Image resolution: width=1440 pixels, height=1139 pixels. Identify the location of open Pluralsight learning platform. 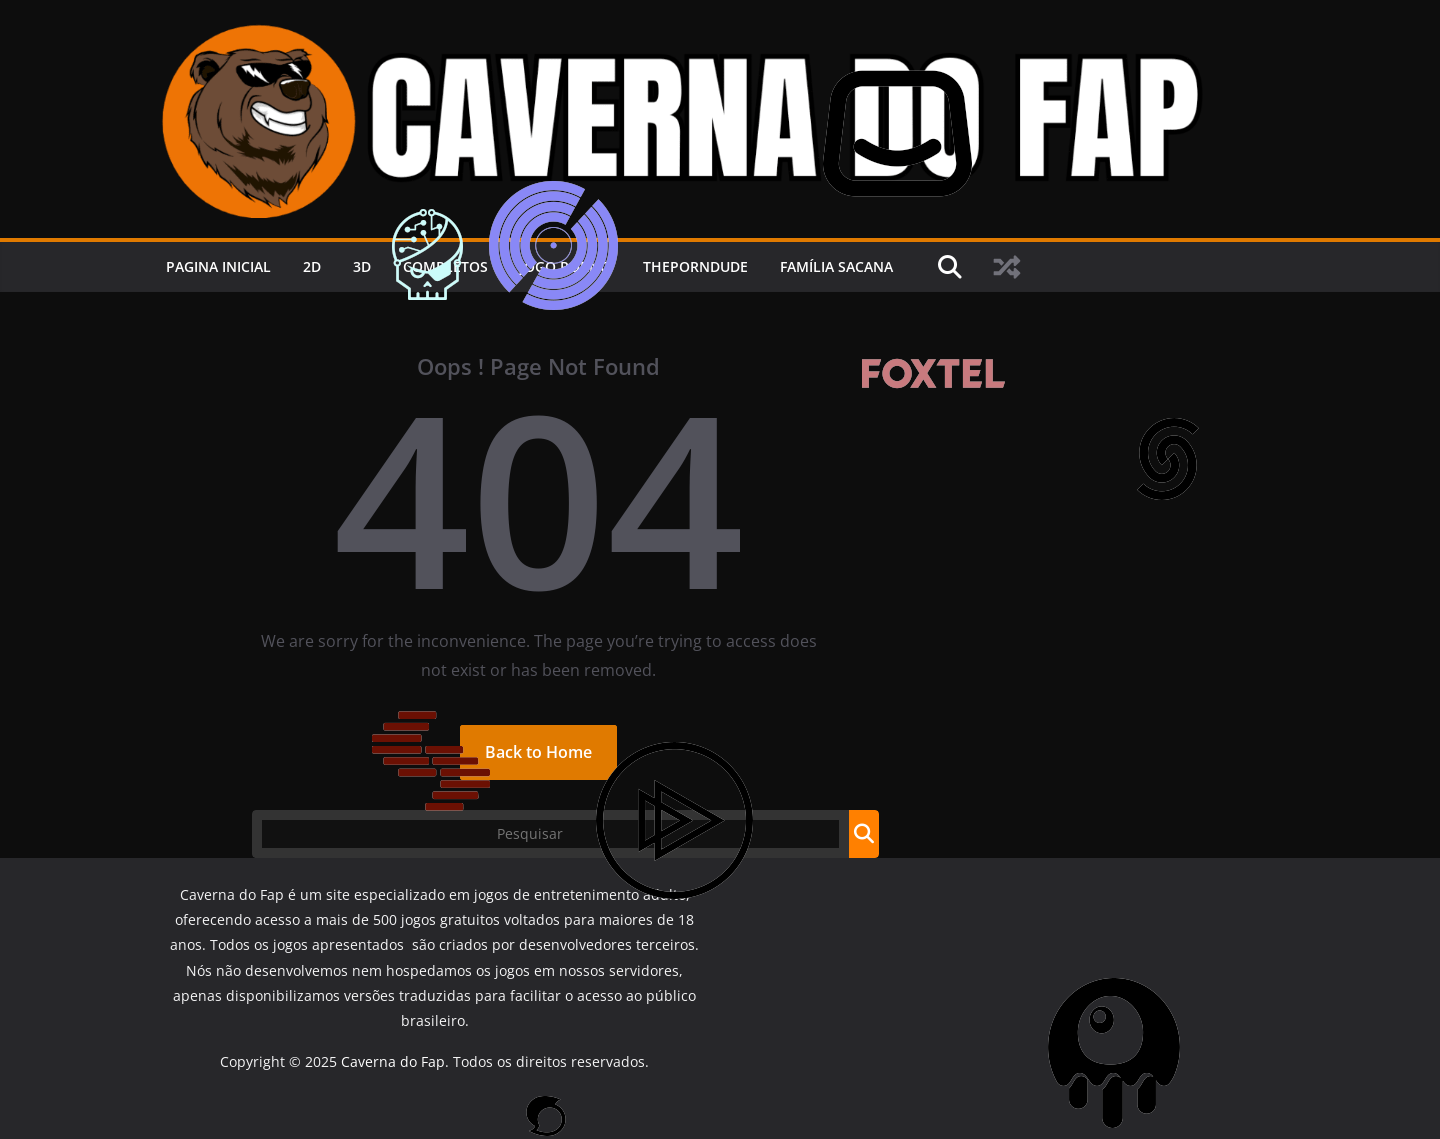
(674, 820).